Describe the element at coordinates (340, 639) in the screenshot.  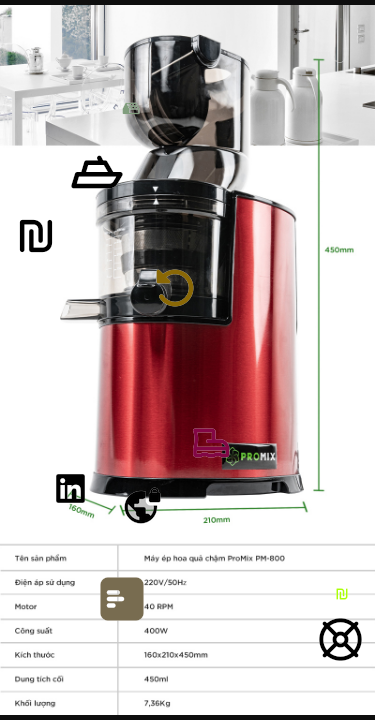
I see `access help or support center` at that location.